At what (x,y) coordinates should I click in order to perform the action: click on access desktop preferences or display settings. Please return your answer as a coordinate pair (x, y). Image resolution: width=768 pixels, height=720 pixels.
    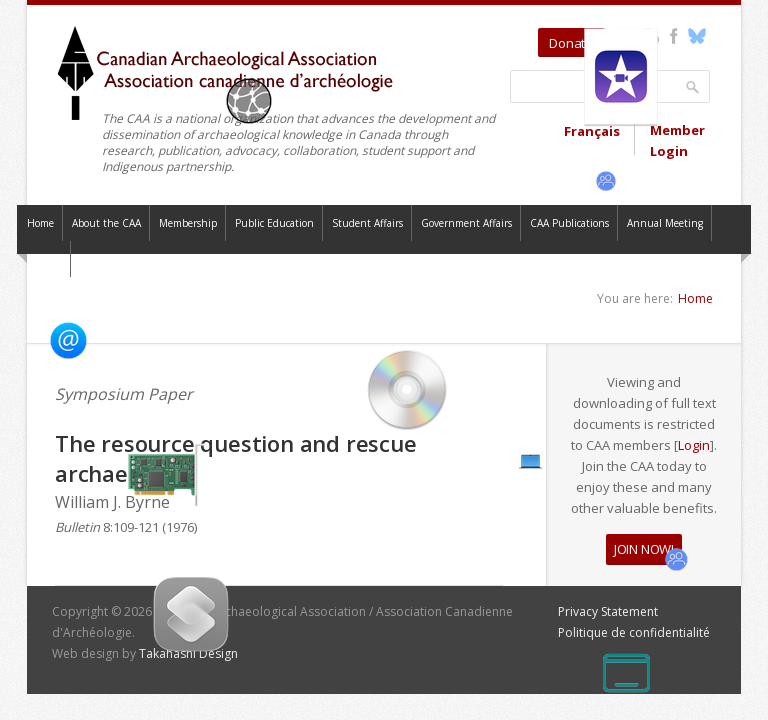
    Looking at the image, I should click on (626, 674).